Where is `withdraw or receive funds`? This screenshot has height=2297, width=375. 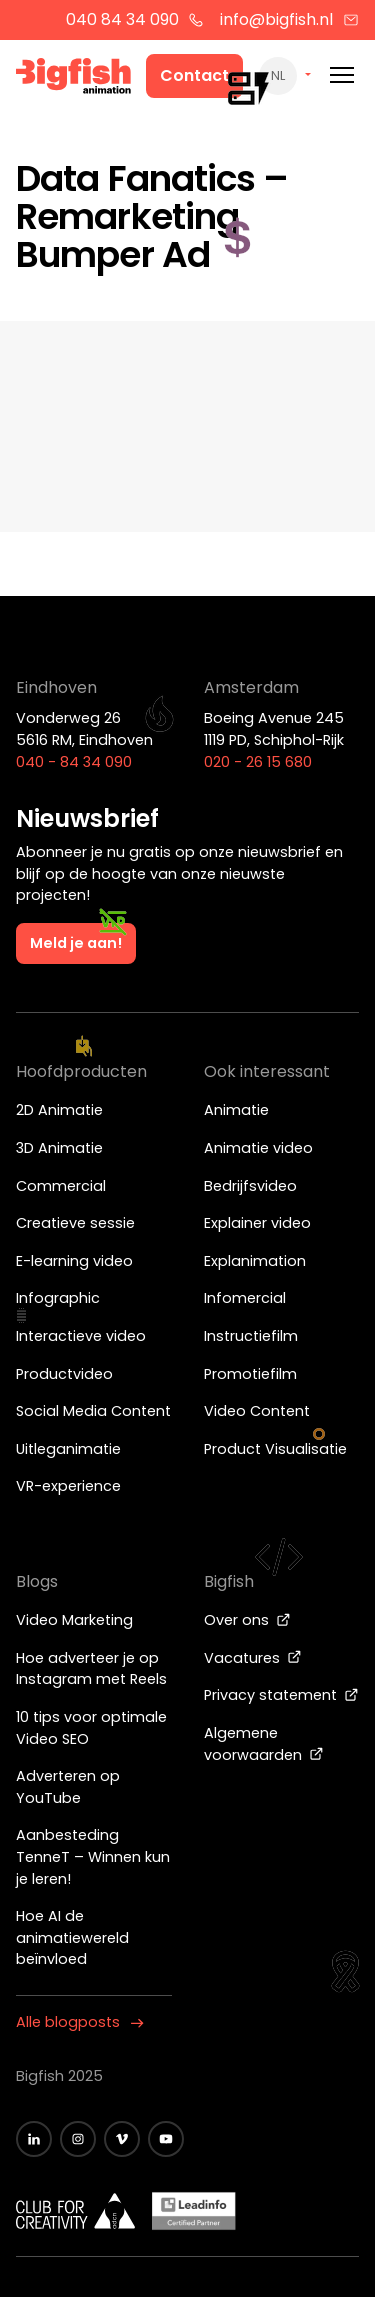 withdraw or receive funds is located at coordinates (83, 1046).